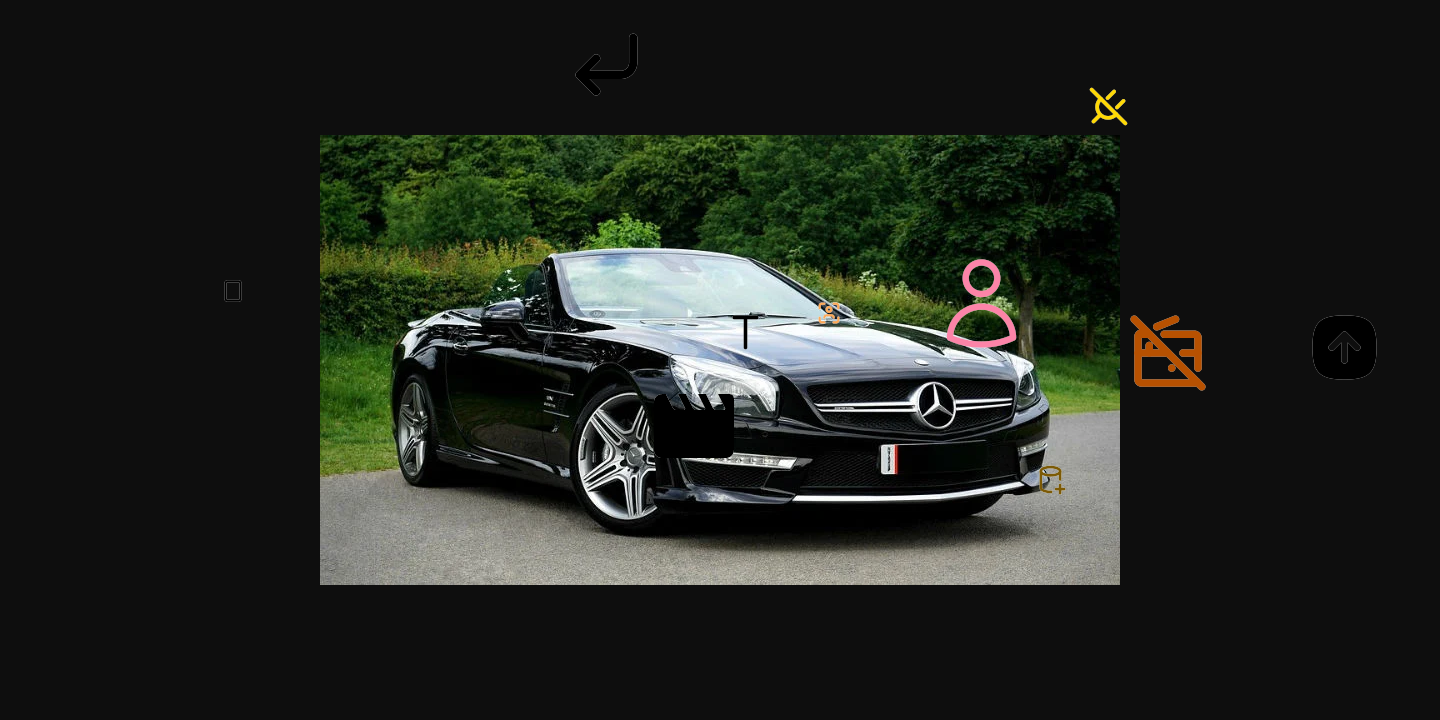  I want to click on represents a vertical card or panel layout, so click(233, 291).